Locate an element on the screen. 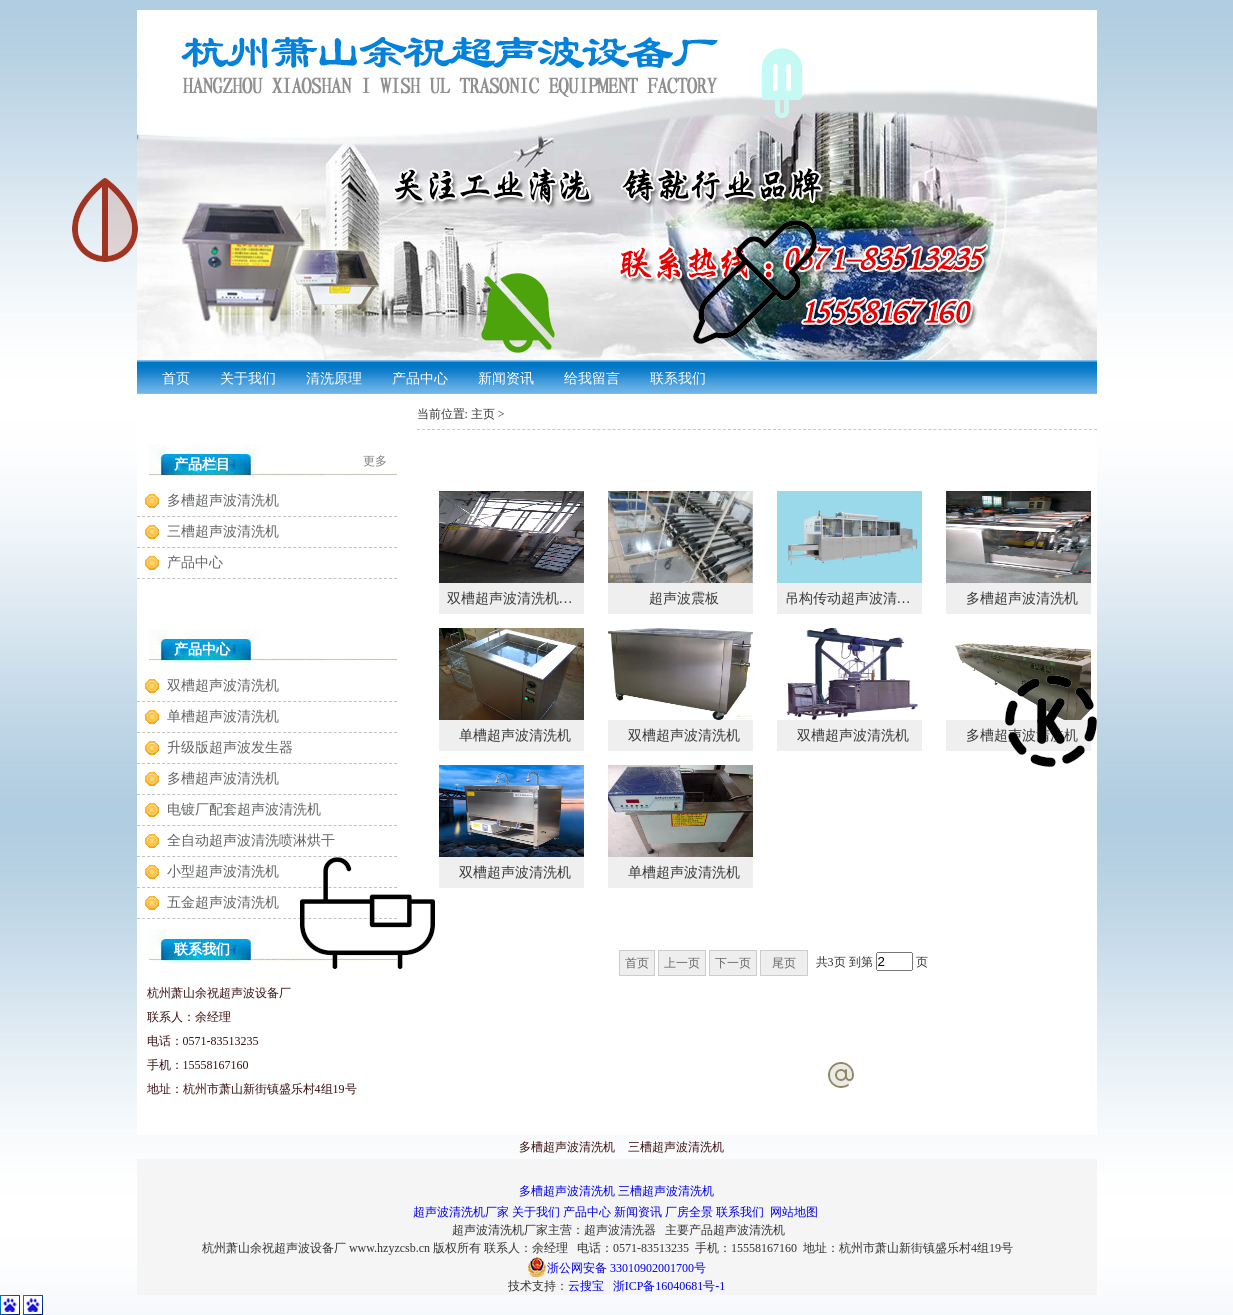 The image size is (1233, 1315). pick a color from the screen is located at coordinates (755, 282).